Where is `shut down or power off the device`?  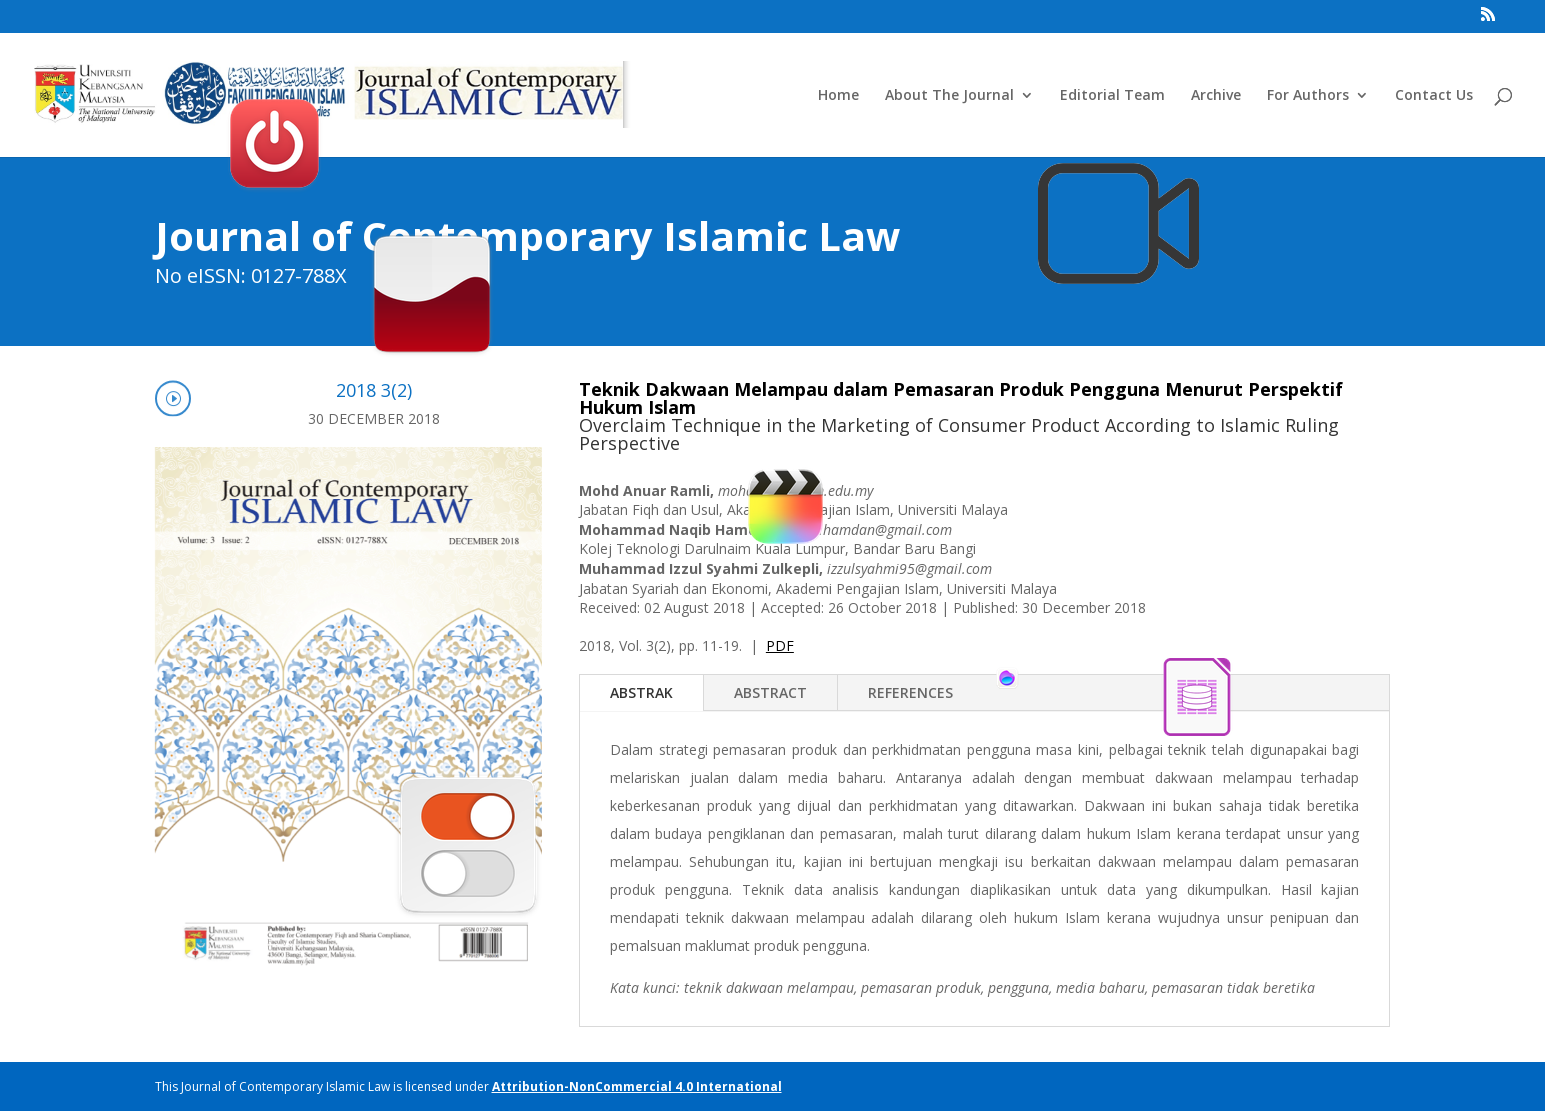 shut down or power off the device is located at coordinates (274, 143).